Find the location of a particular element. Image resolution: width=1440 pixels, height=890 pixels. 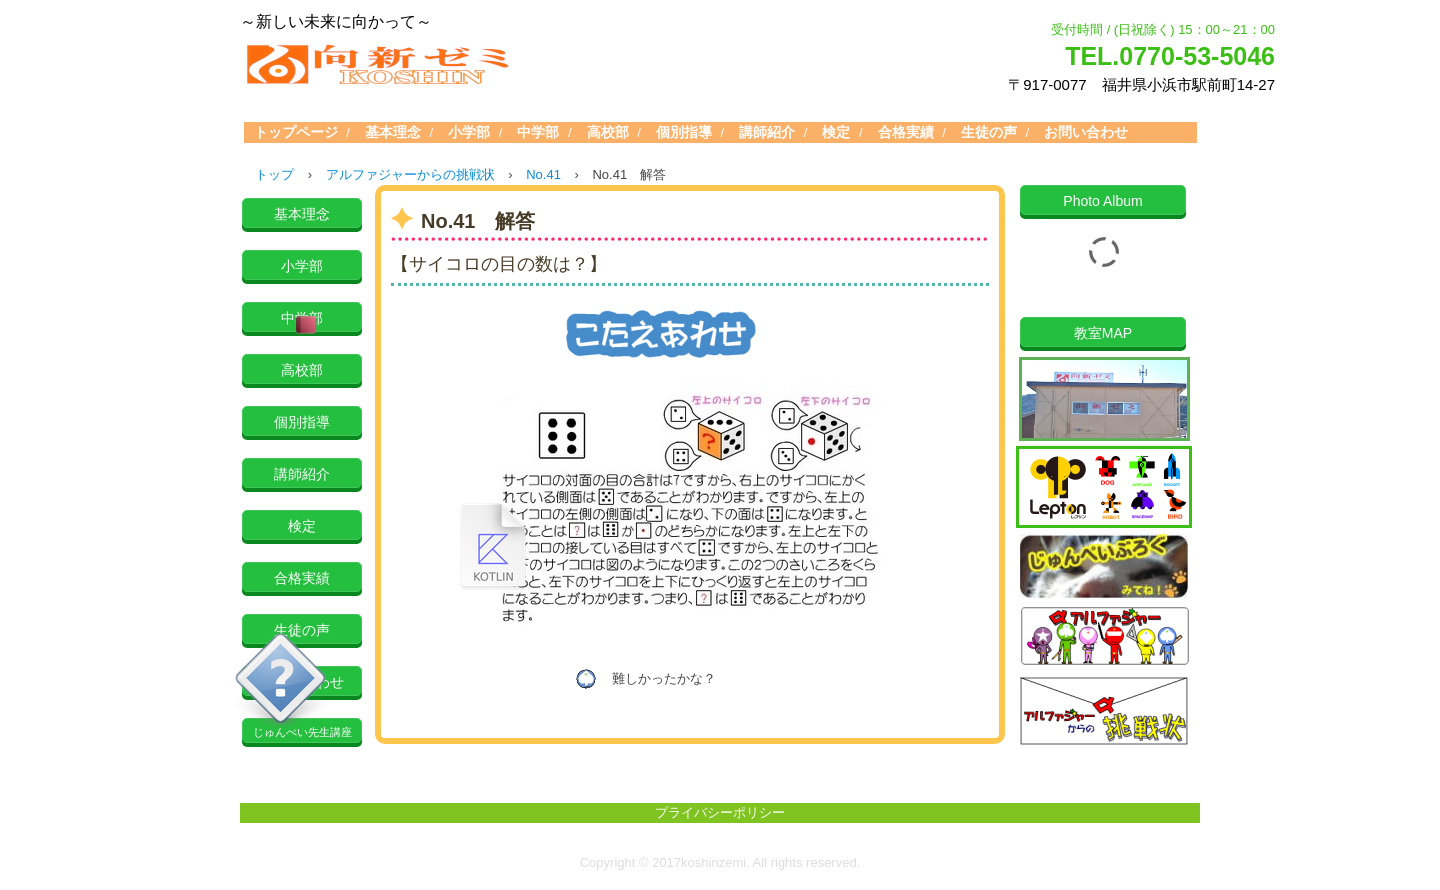

indicates a help or information dialog is located at coordinates (280, 679).